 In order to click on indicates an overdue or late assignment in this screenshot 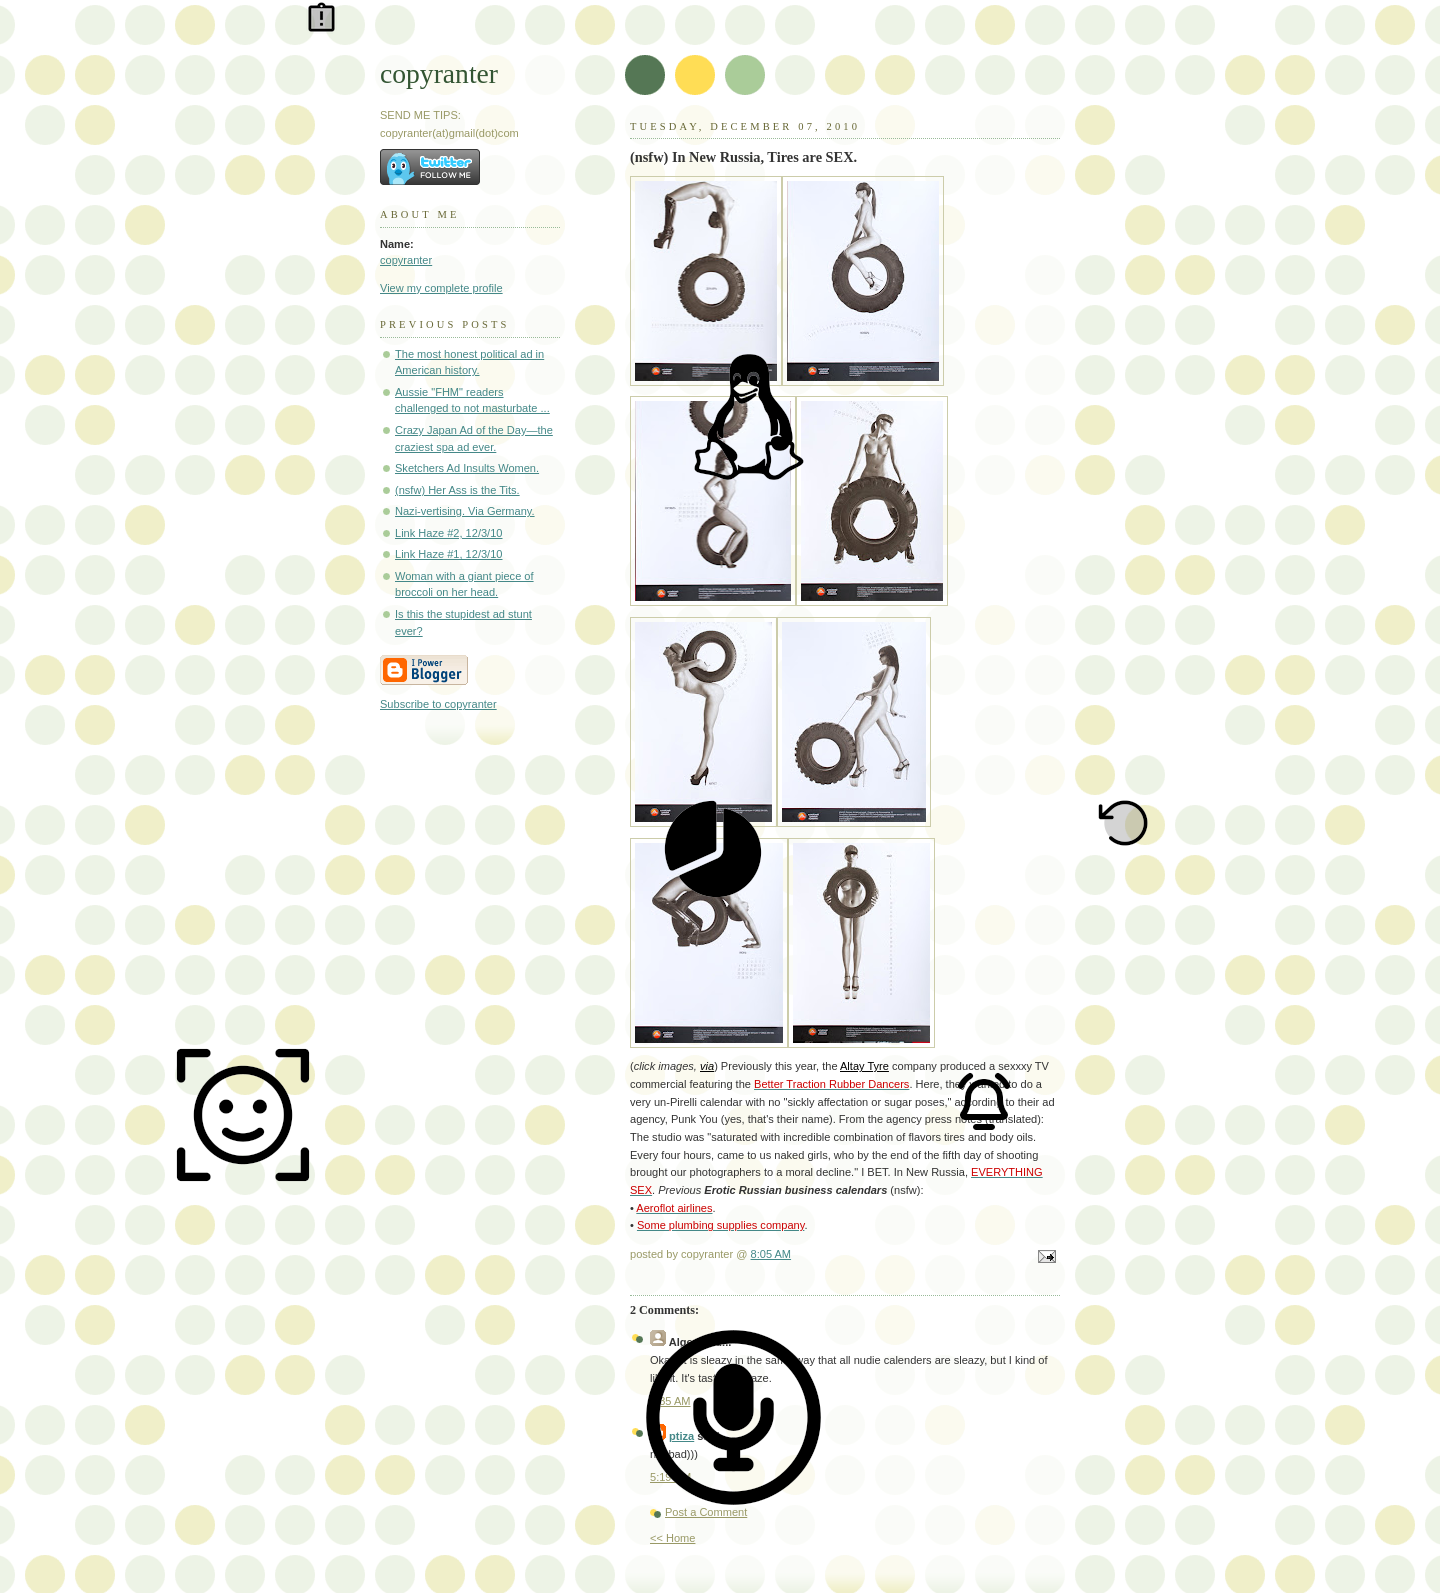, I will do `click(321, 18)`.